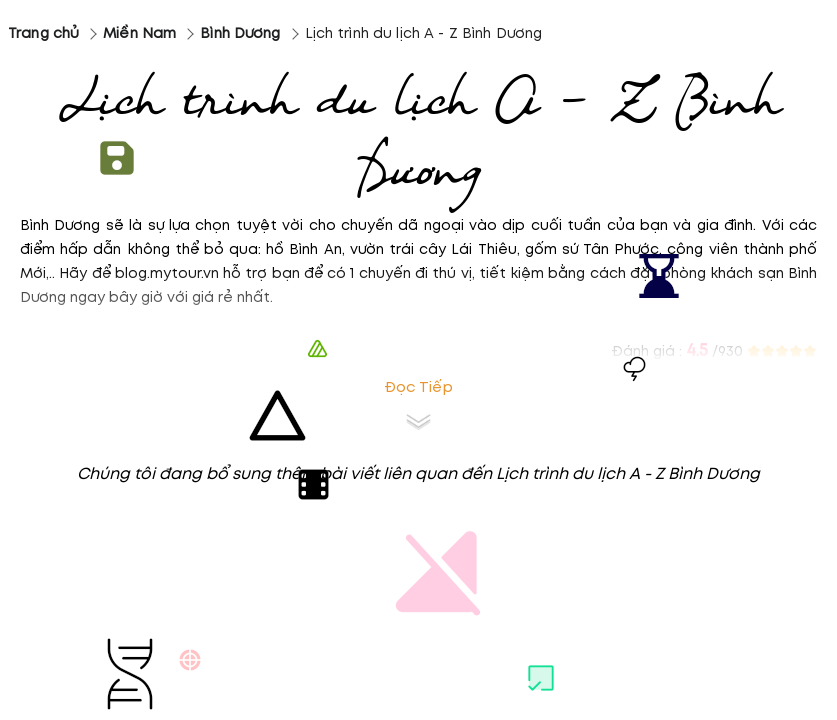  I want to click on mark task as complete, so click(541, 678).